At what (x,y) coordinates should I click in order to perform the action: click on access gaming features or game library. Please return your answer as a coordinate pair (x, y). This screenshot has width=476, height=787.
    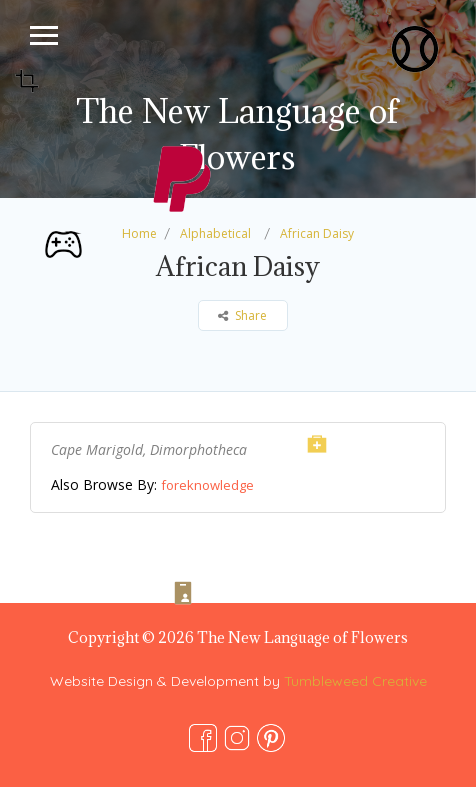
    Looking at the image, I should click on (63, 244).